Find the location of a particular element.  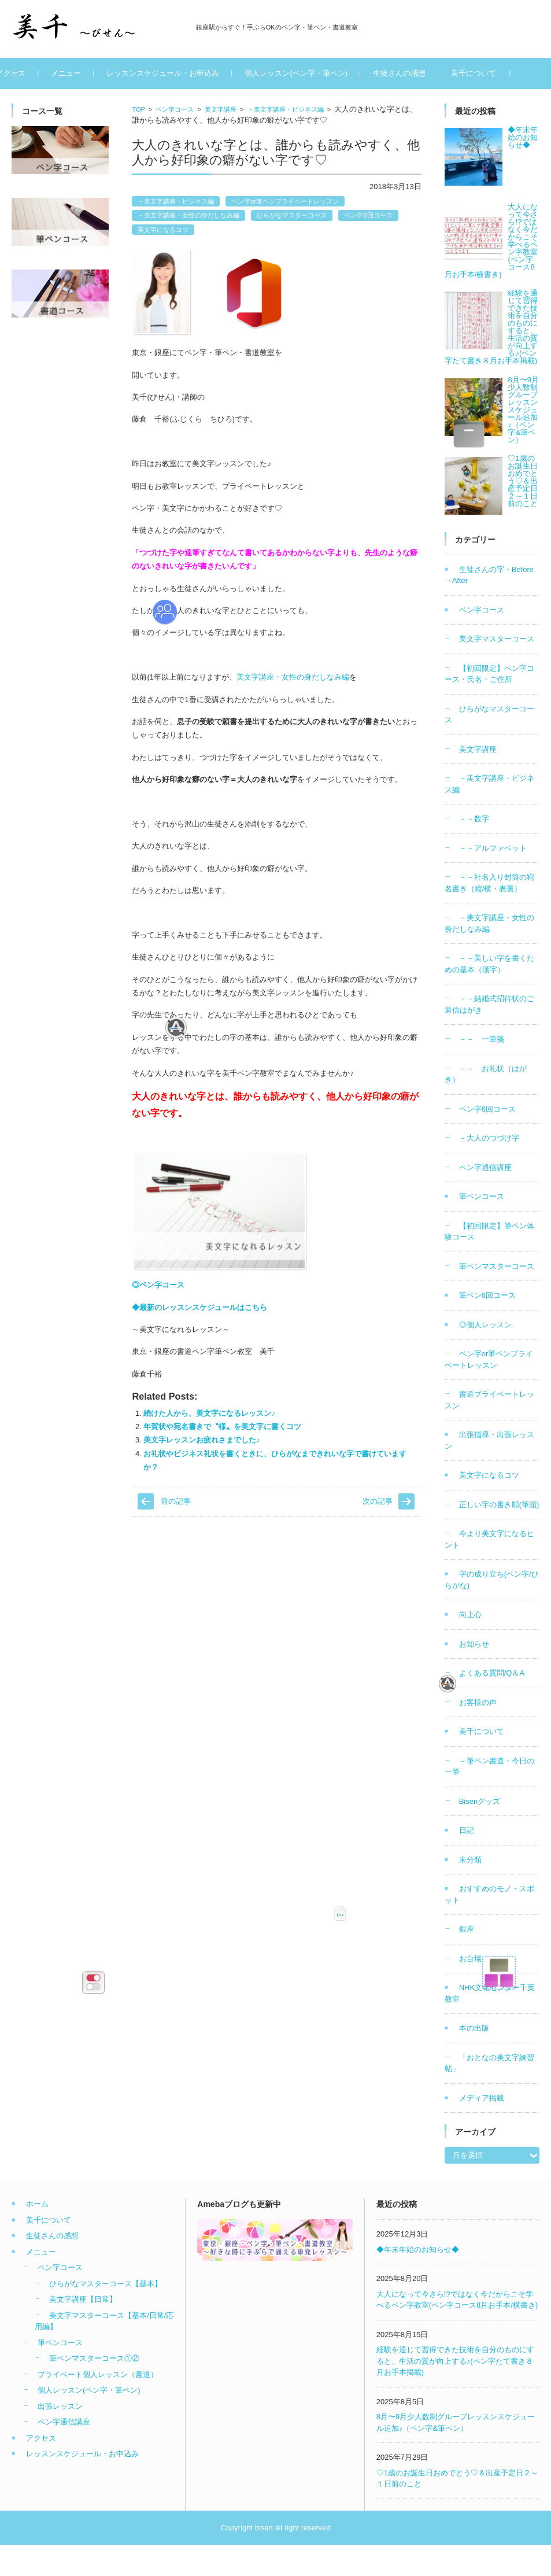

select all items in the current view is located at coordinates (499, 1973).